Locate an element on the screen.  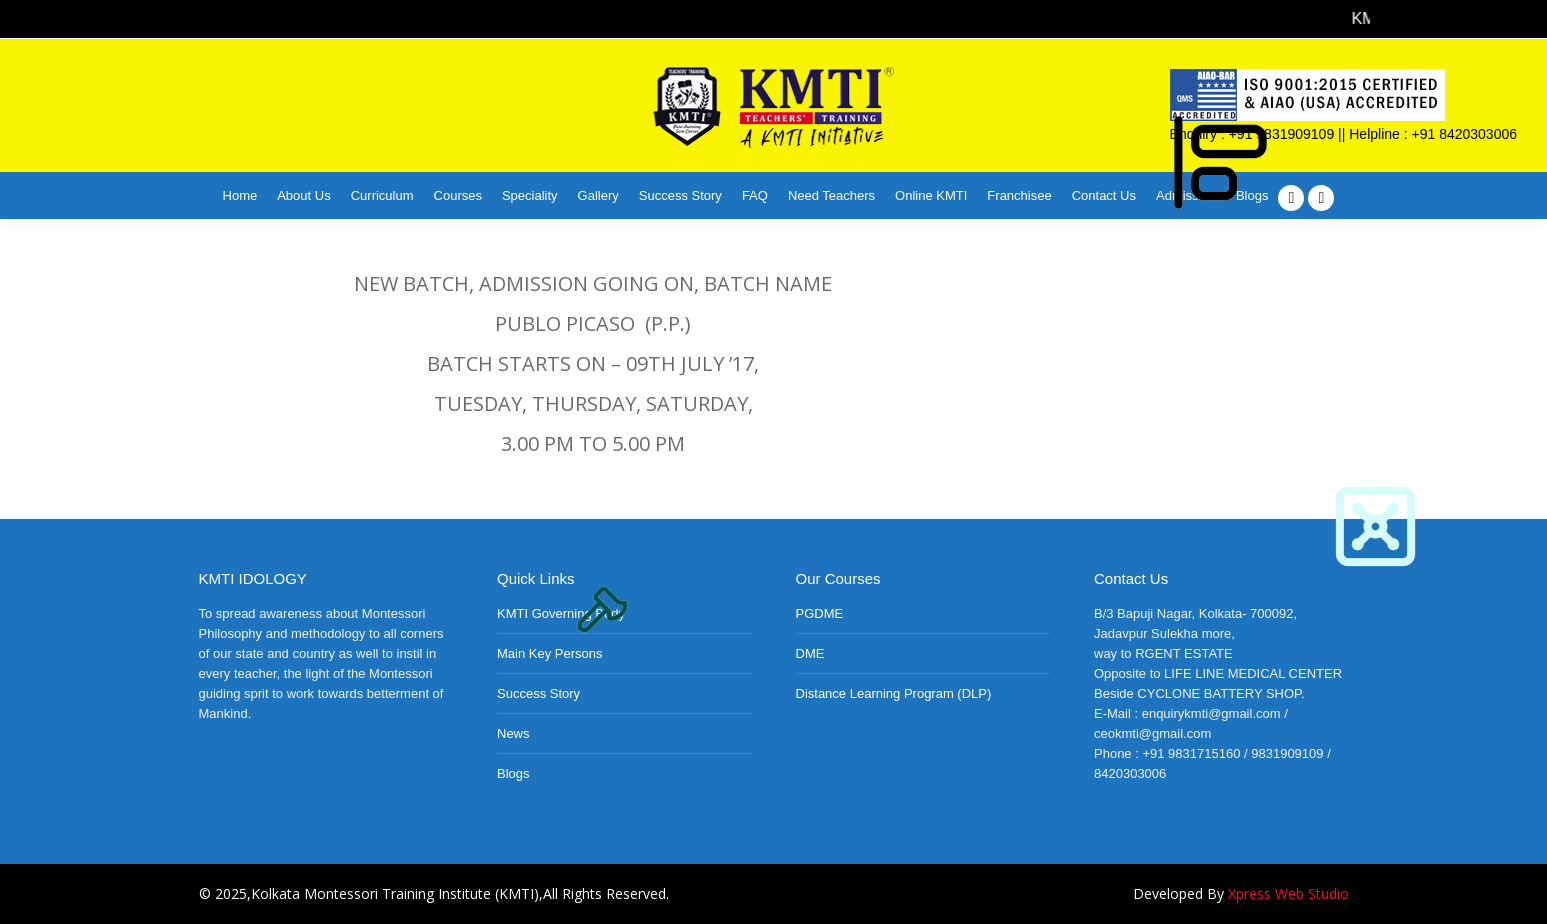
access secure storage or vault is located at coordinates (1375, 526).